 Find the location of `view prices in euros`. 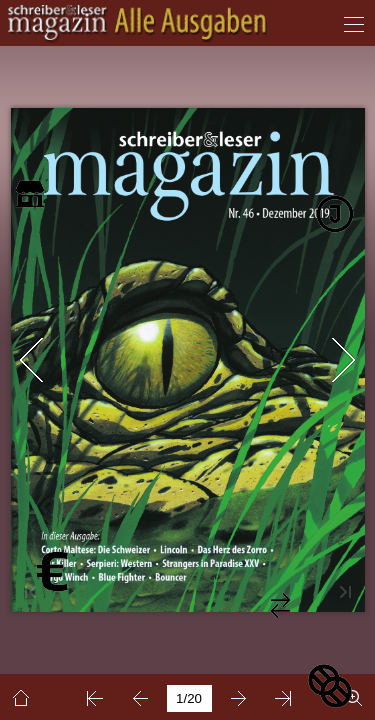

view prices in euros is located at coordinates (52, 571).